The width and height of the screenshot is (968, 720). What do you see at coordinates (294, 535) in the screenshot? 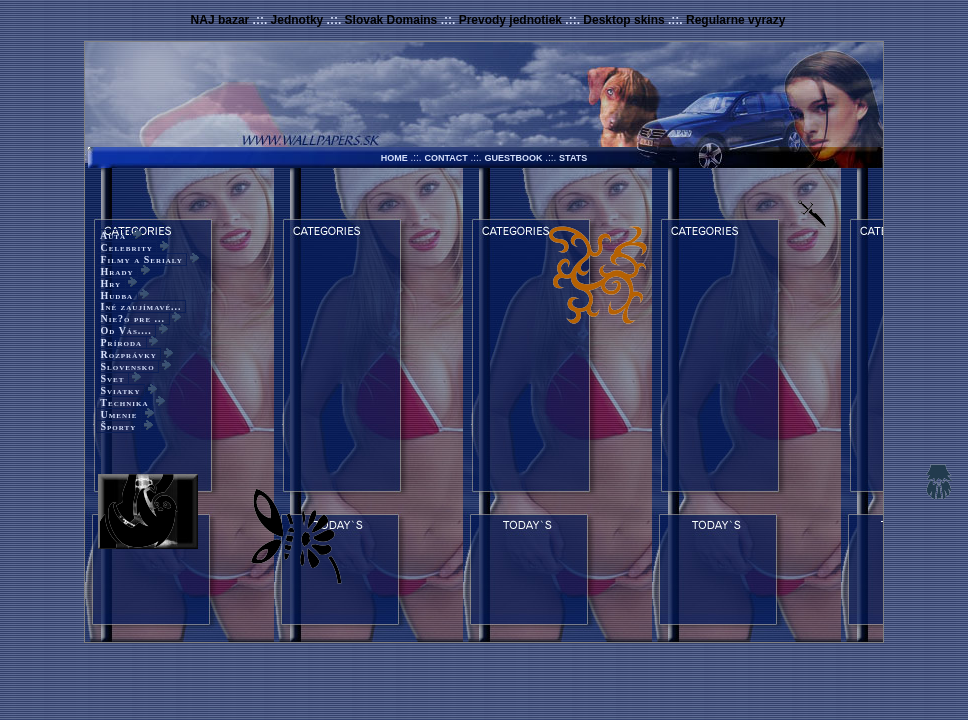
I see `access garden or nature-themed game content` at bounding box center [294, 535].